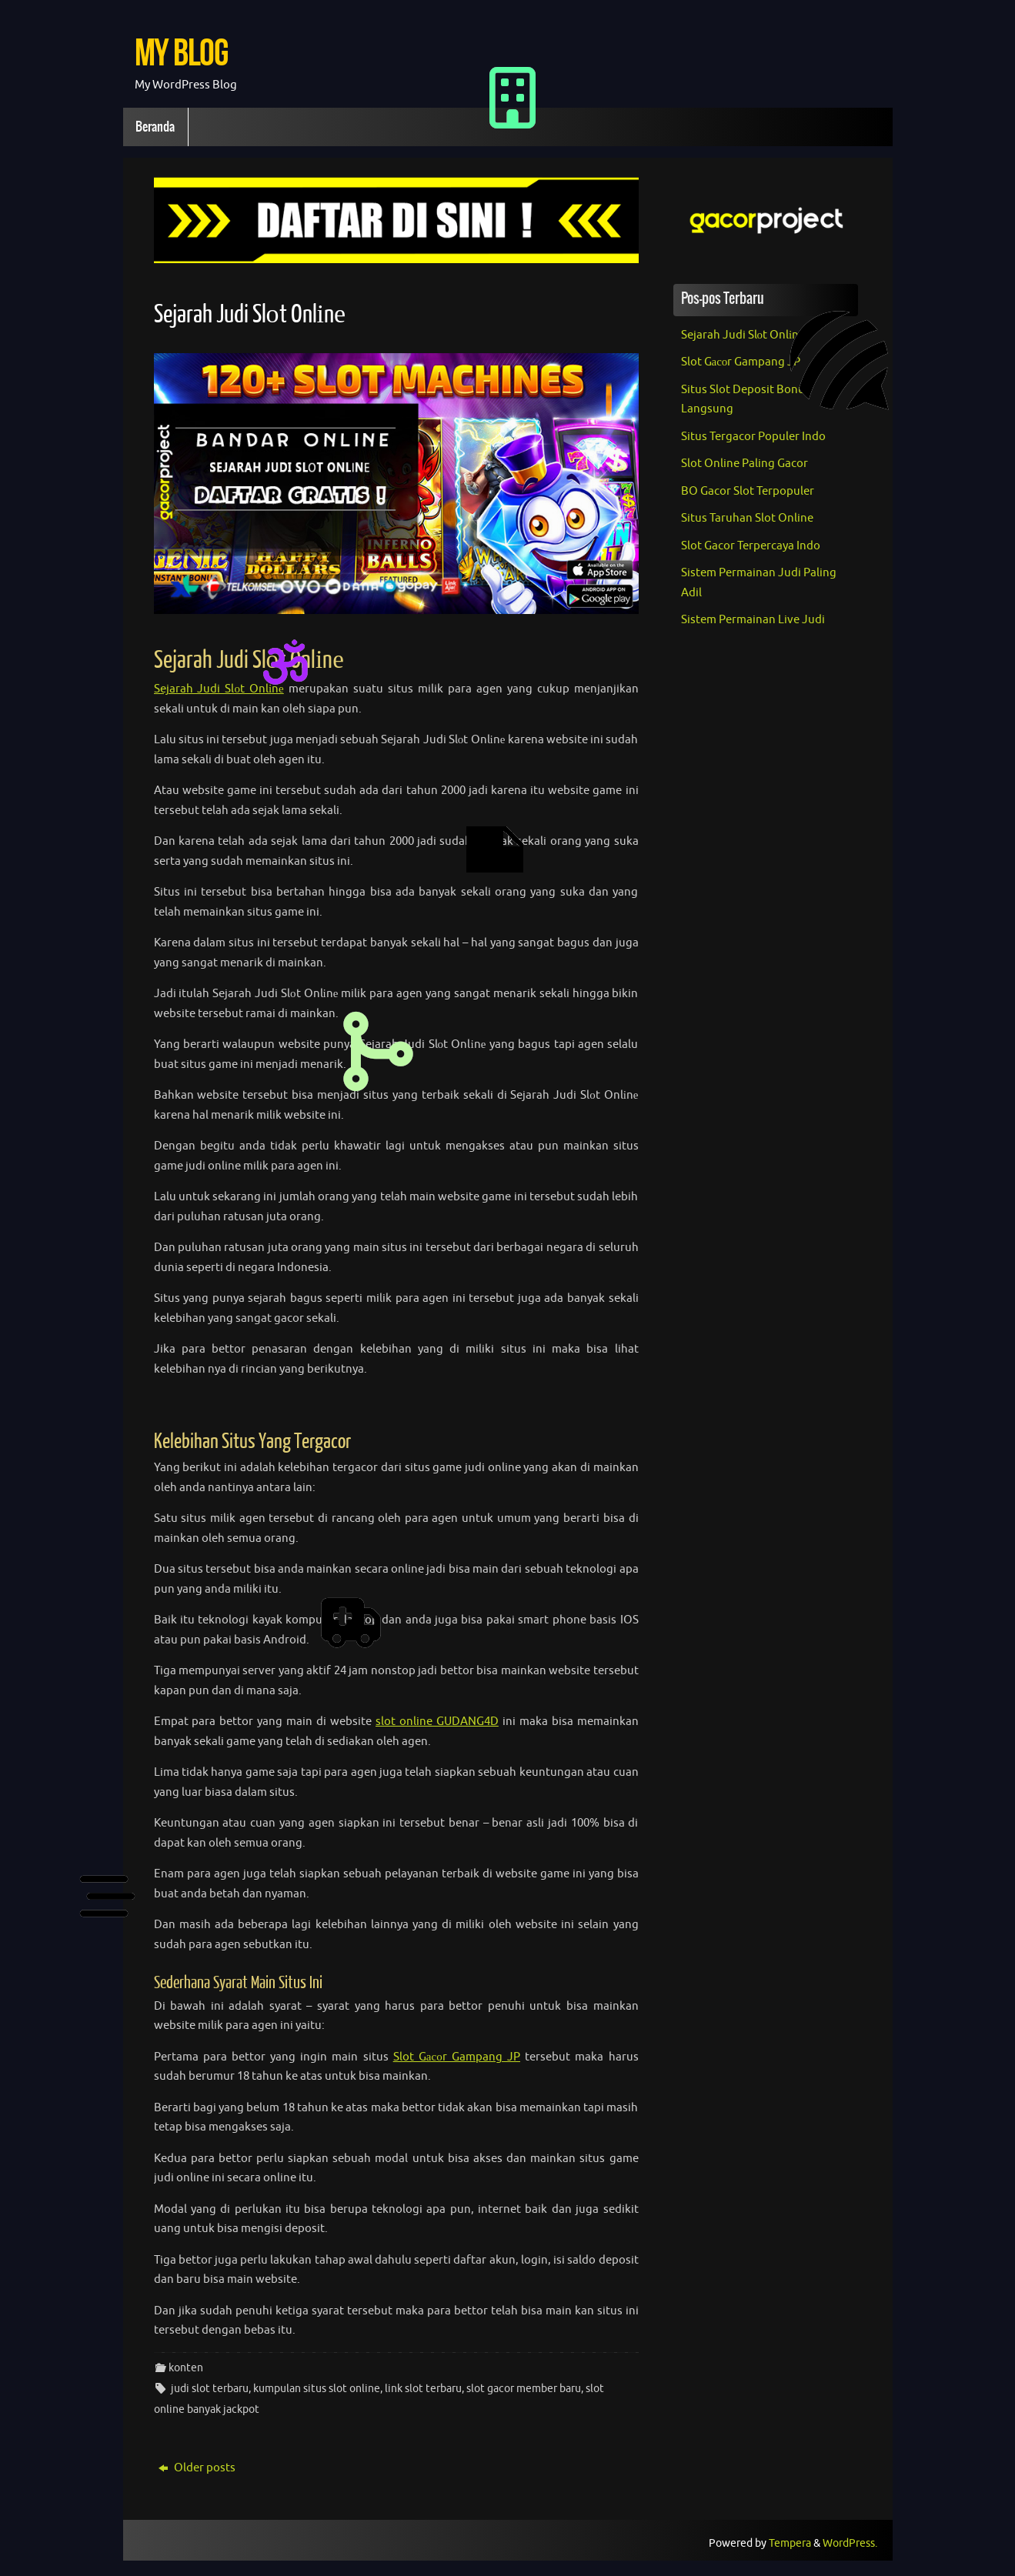  What do you see at coordinates (378, 1051) in the screenshot?
I see `merge branches in version control` at bounding box center [378, 1051].